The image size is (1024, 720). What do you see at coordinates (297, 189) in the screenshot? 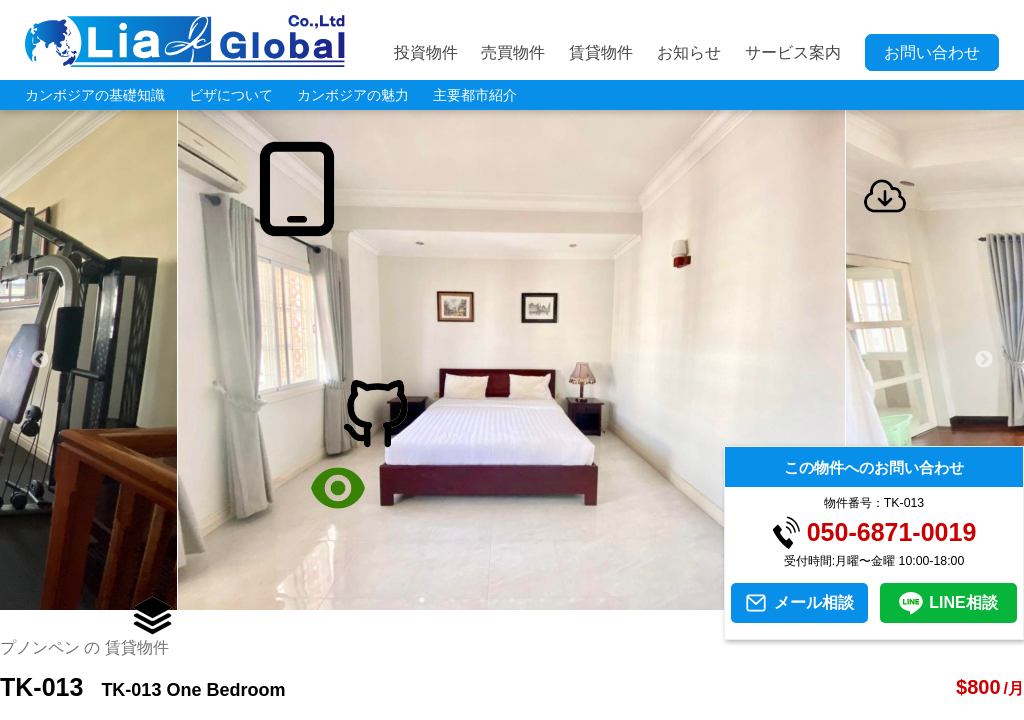
I see `switch to tablet view or layout` at bounding box center [297, 189].